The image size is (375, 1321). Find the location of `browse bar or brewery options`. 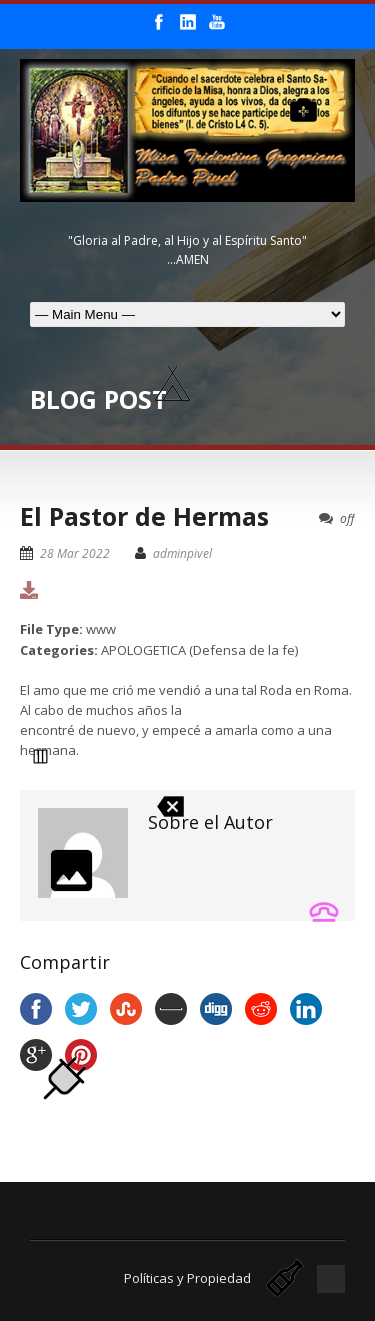

browse bar or brewery options is located at coordinates (284, 1278).